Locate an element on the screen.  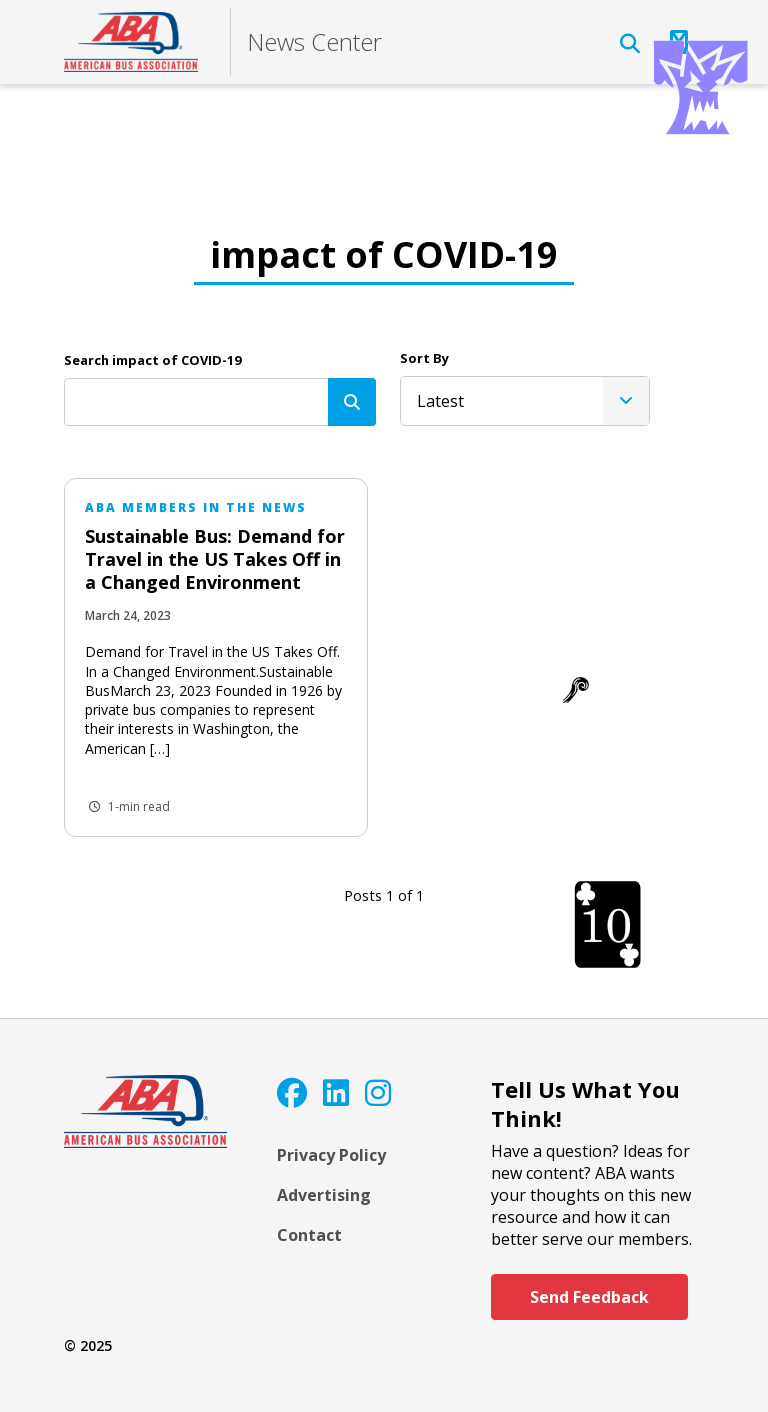
select wizard or mage character class is located at coordinates (576, 690).